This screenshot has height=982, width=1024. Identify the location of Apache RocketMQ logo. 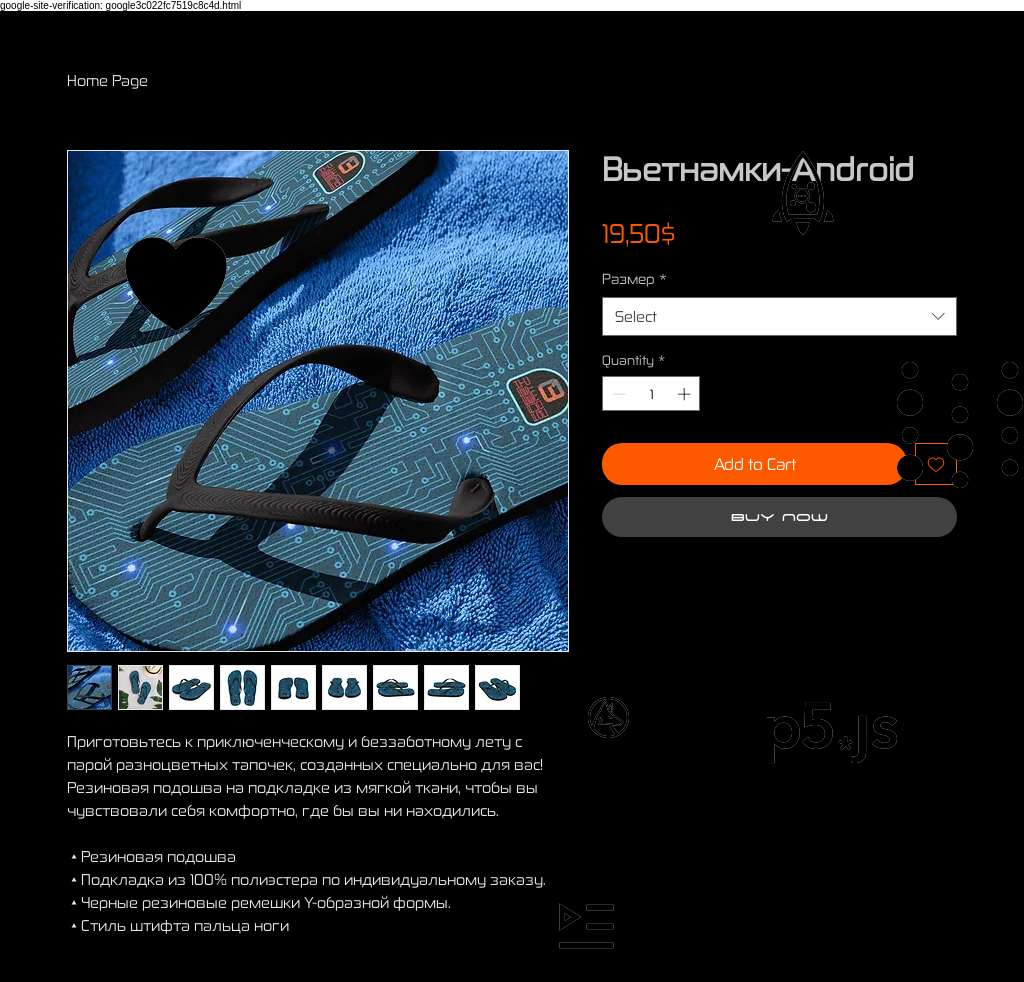
(803, 193).